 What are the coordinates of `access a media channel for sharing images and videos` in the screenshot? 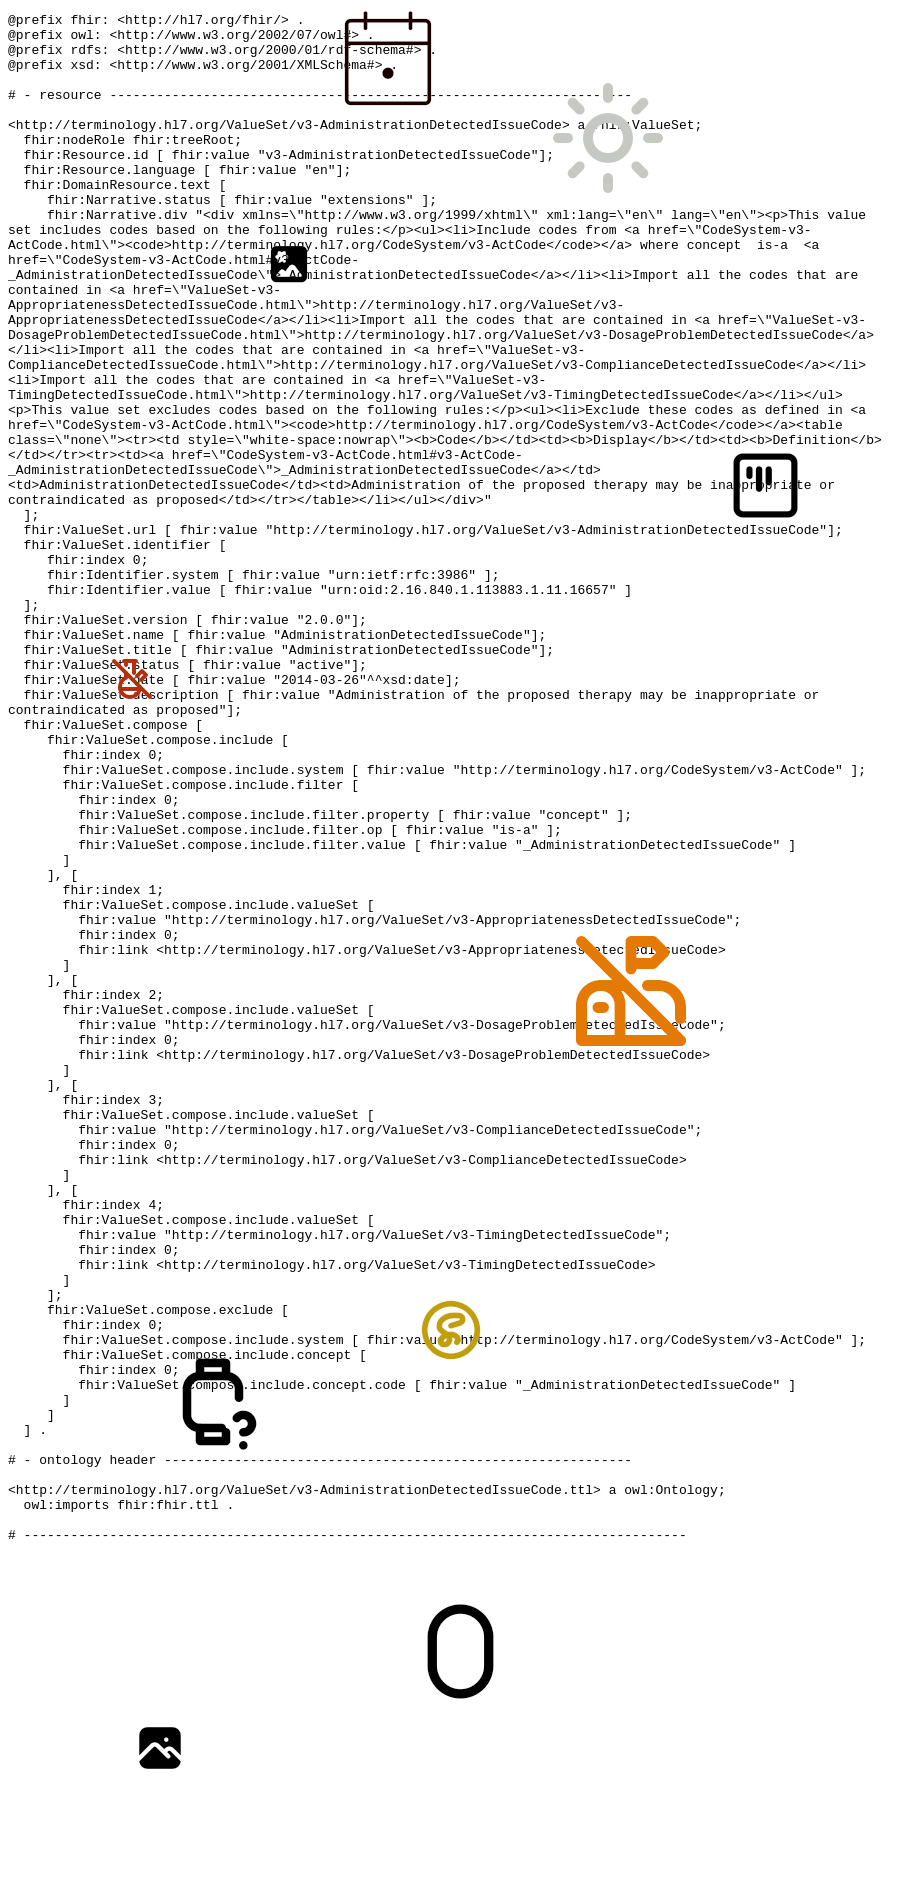 It's located at (289, 264).